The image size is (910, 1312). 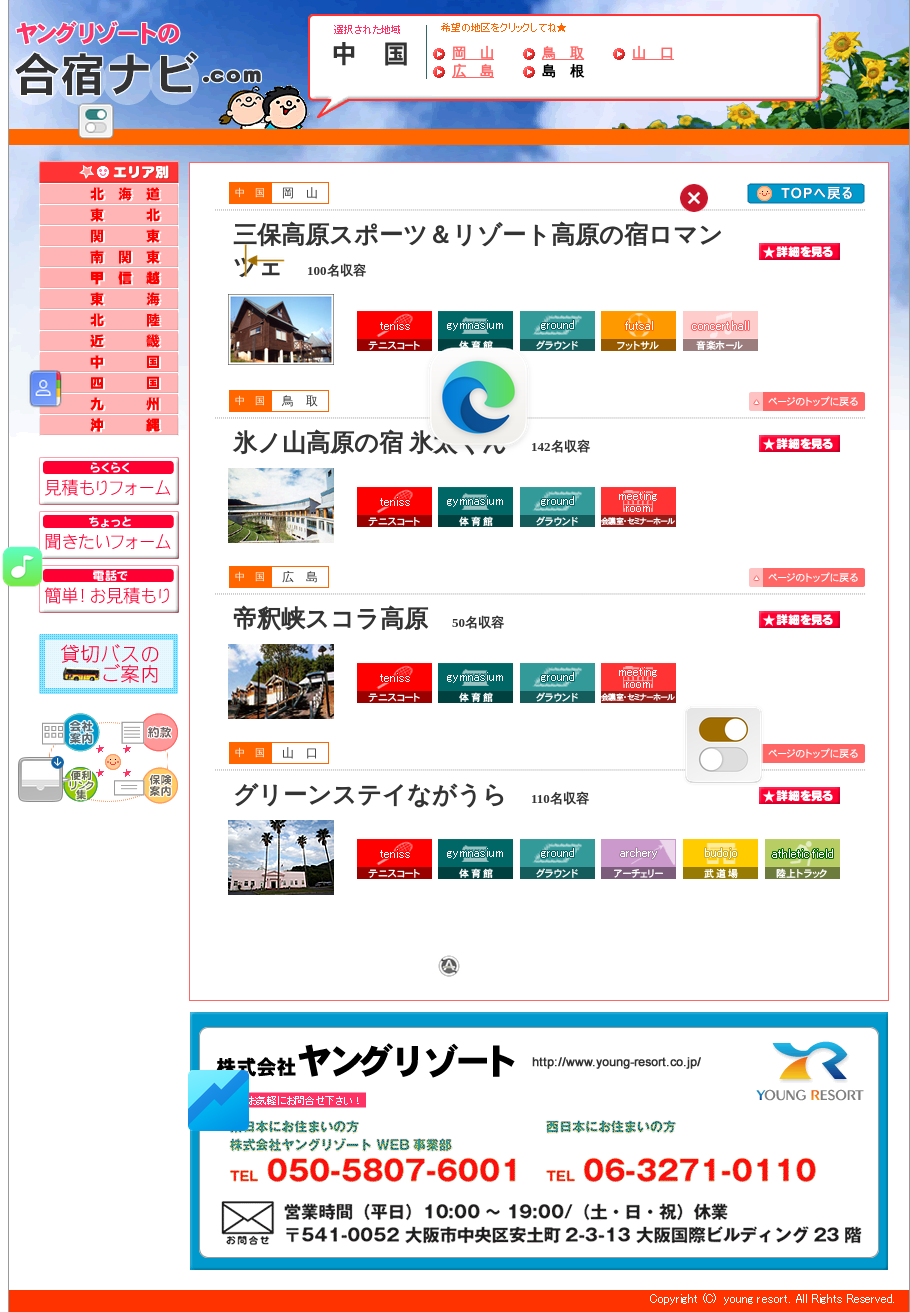 I want to click on stop or cancel the current action, so click(x=694, y=198).